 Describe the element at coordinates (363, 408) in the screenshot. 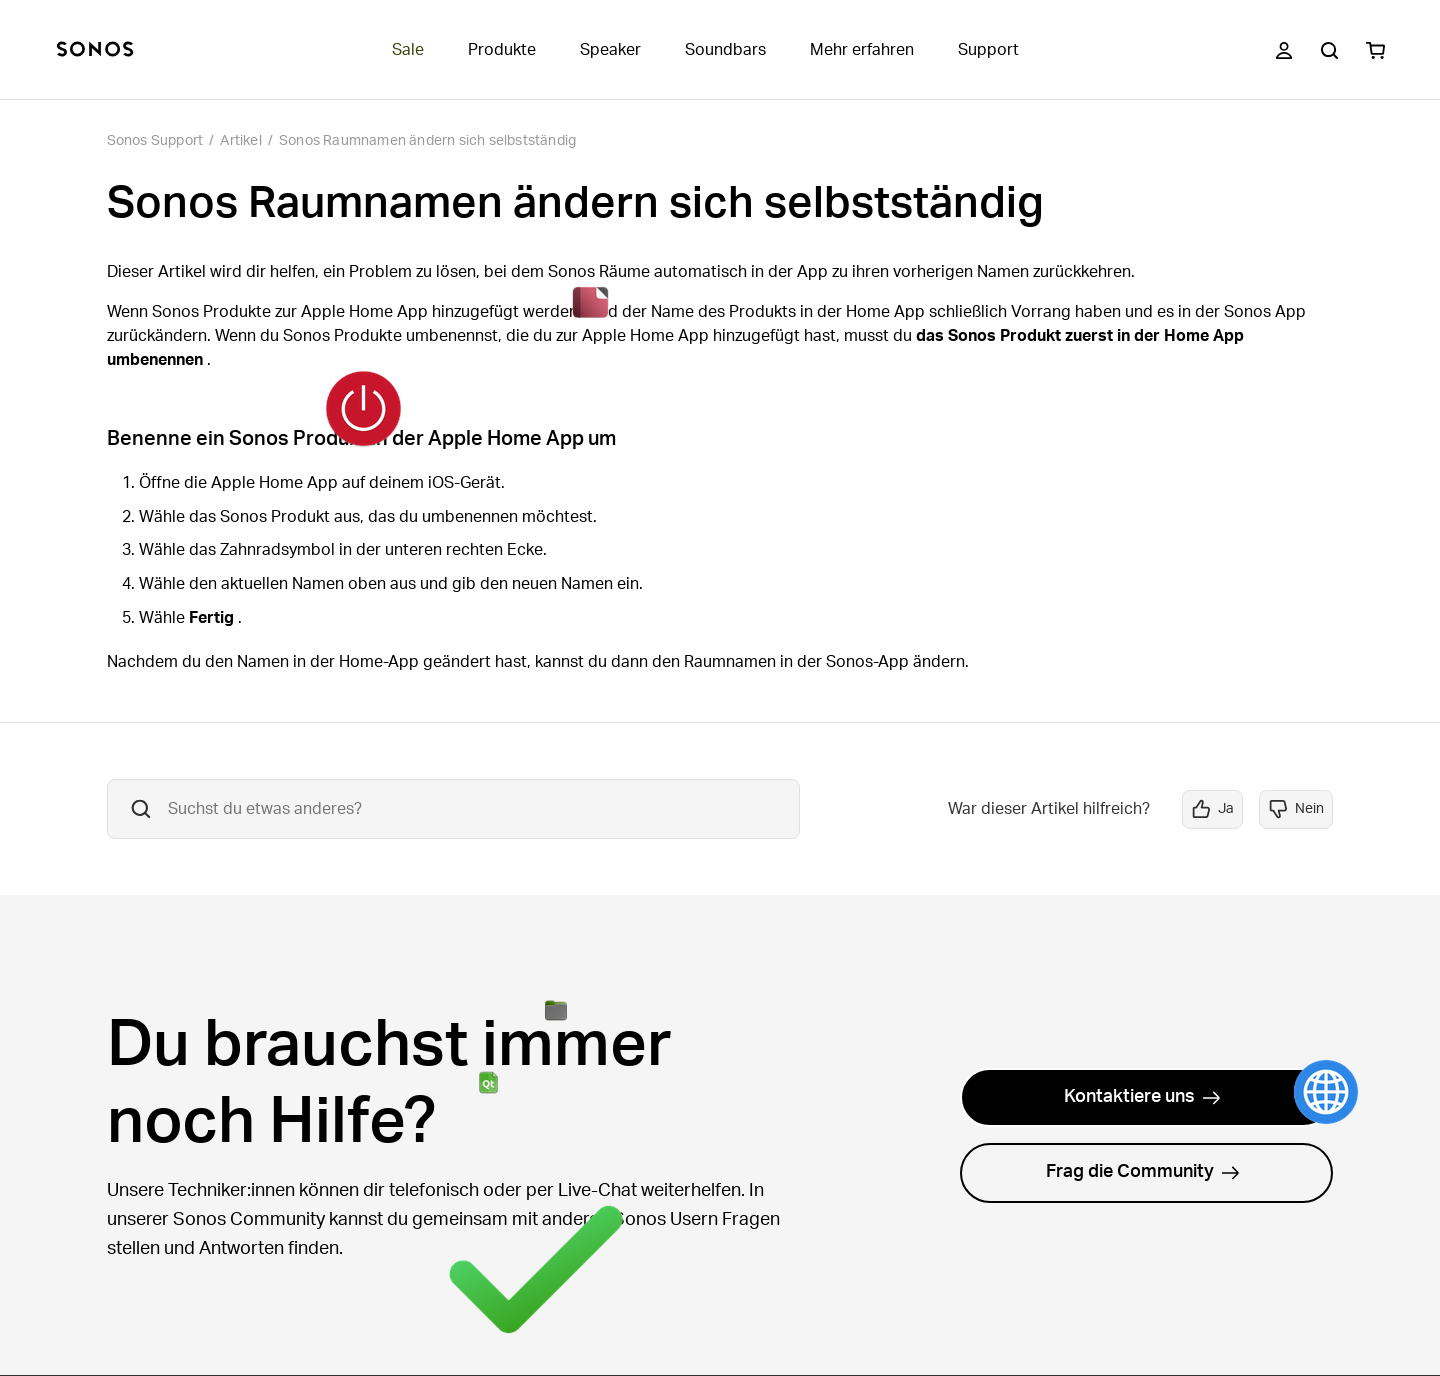

I see `shut down the system` at that location.